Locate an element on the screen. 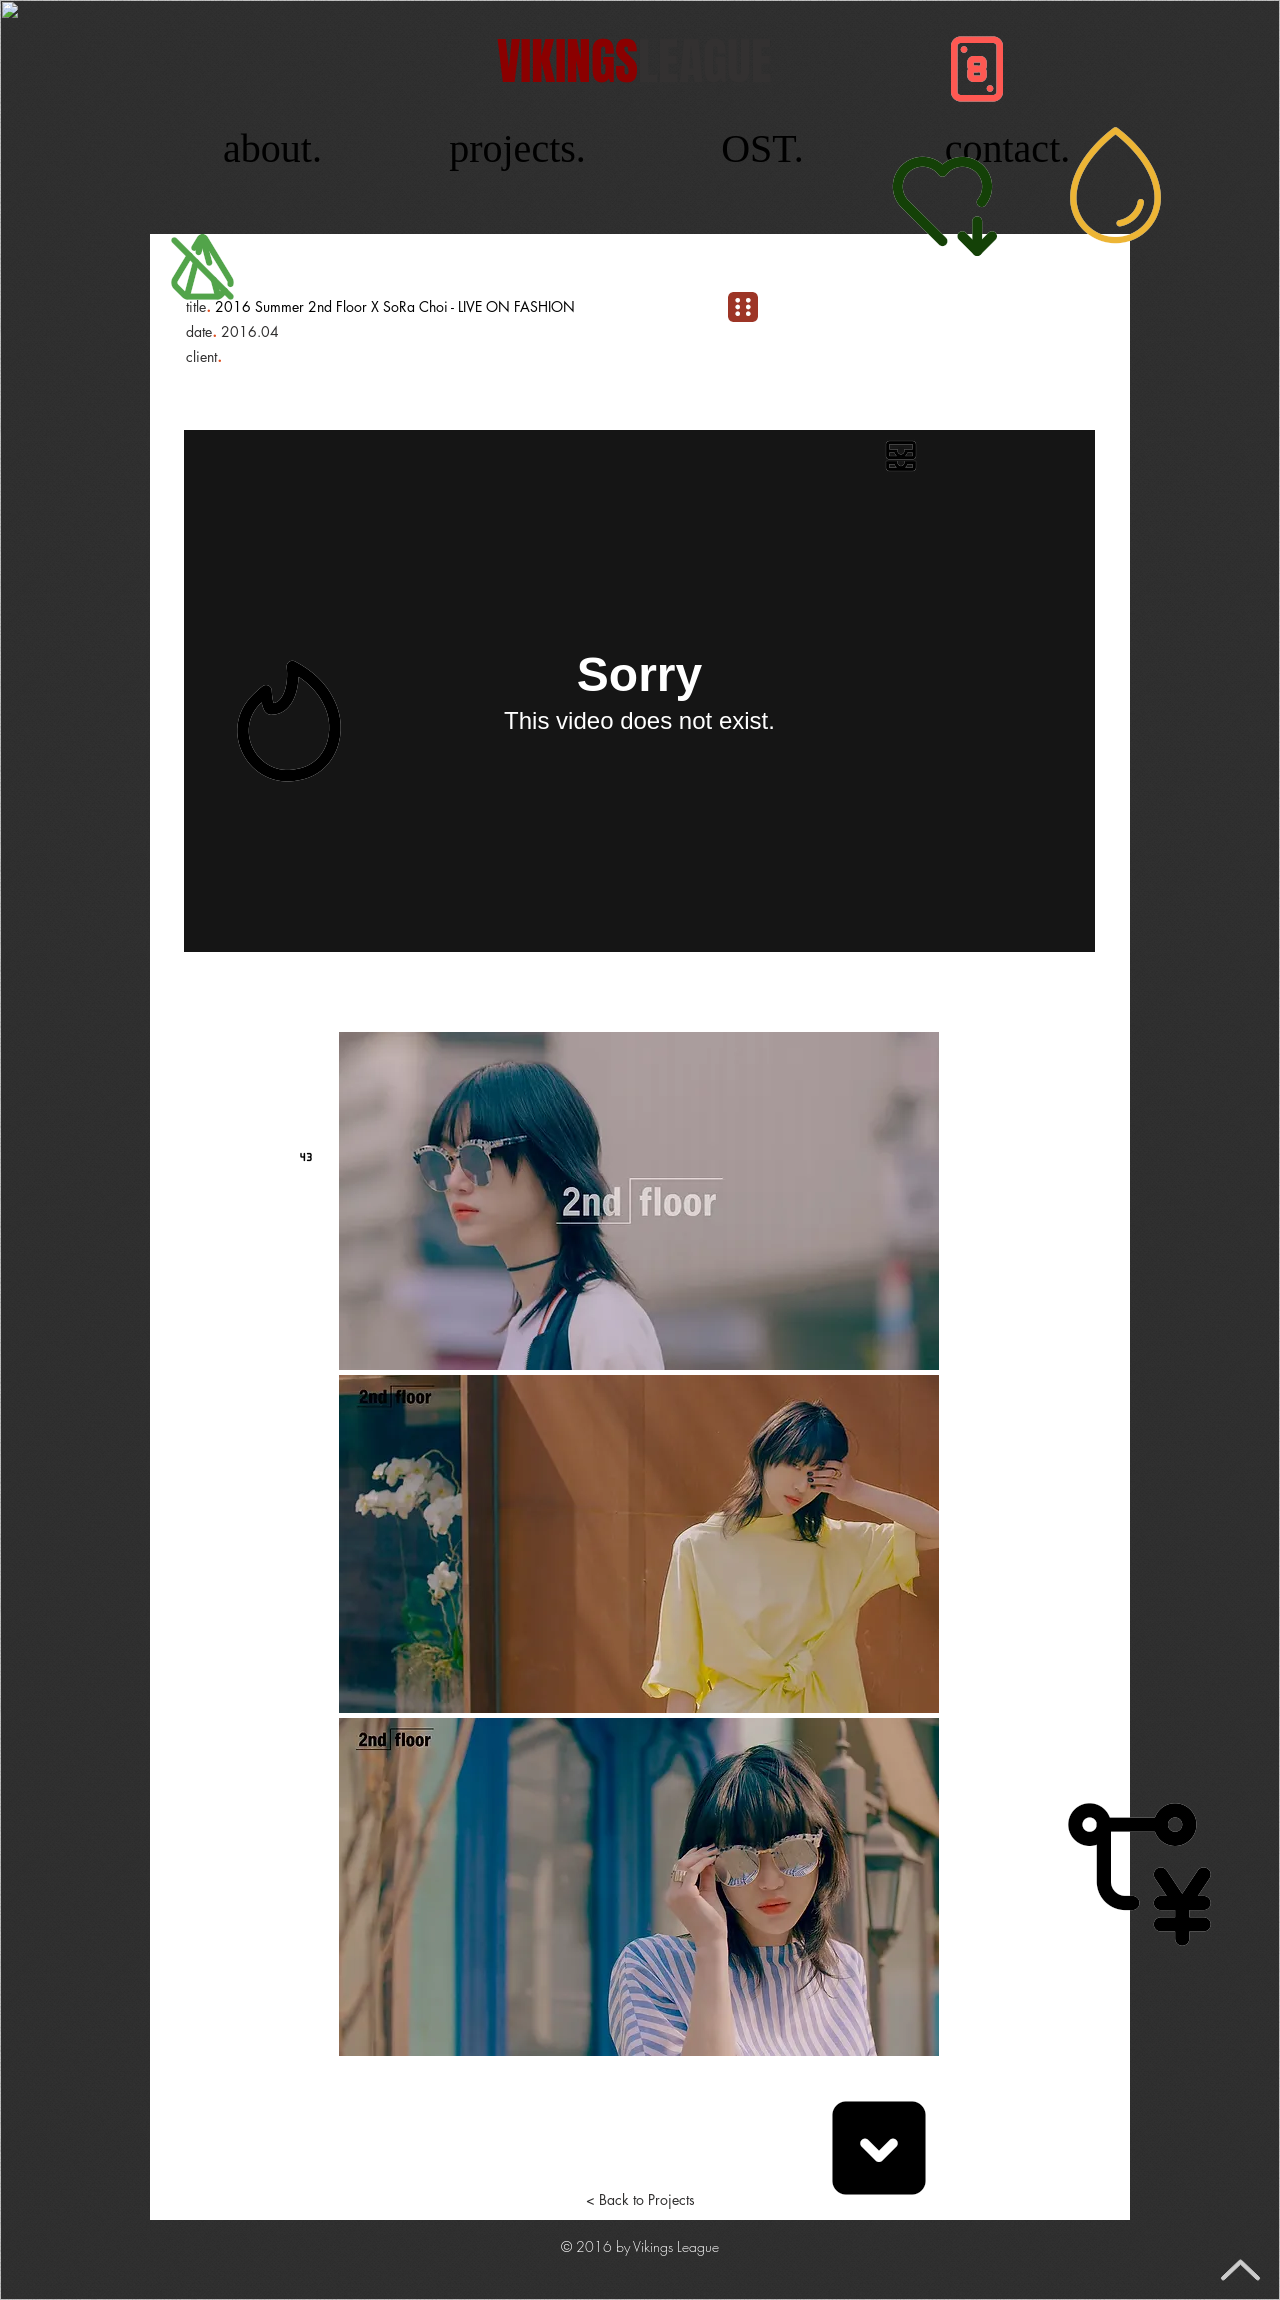 The height and width of the screenshot is (2300, 1280). roll the dice or generate a random result is located at coordinates (743, 307).